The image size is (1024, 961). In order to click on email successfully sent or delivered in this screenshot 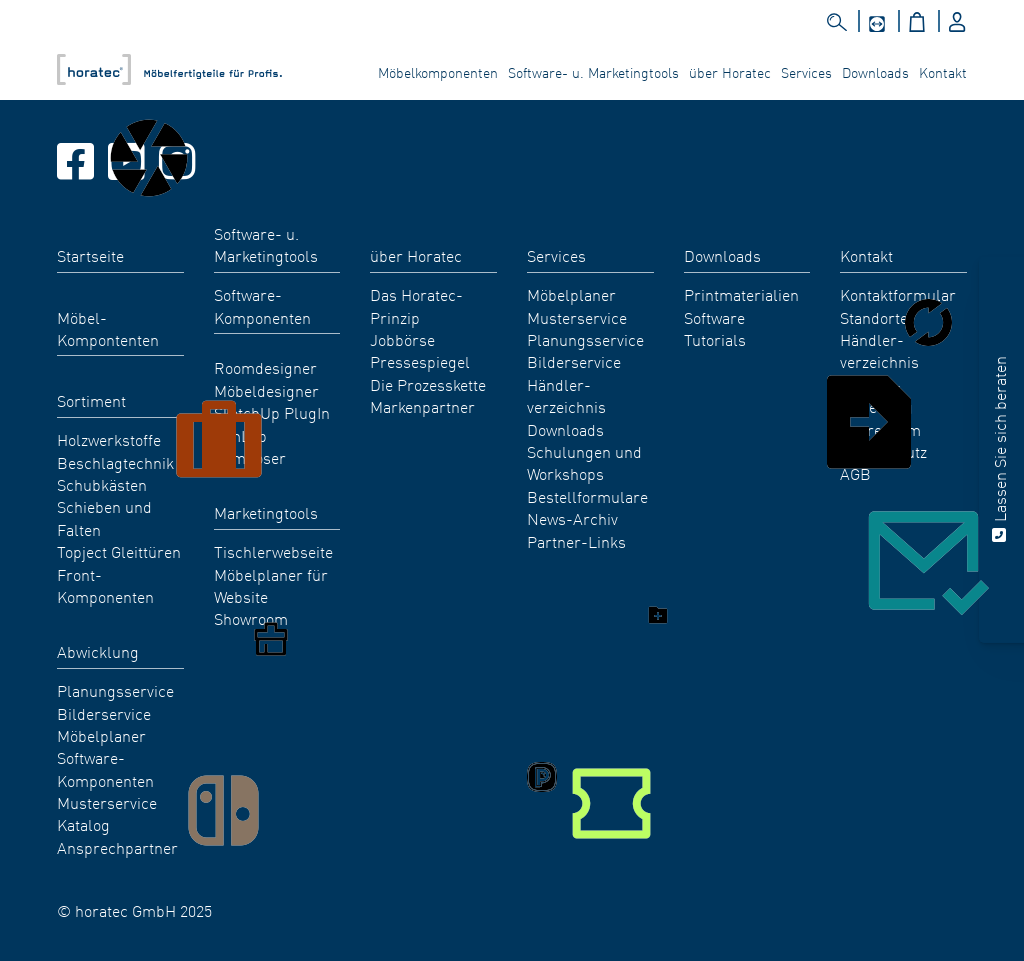, I will do `click(923, 560)`.